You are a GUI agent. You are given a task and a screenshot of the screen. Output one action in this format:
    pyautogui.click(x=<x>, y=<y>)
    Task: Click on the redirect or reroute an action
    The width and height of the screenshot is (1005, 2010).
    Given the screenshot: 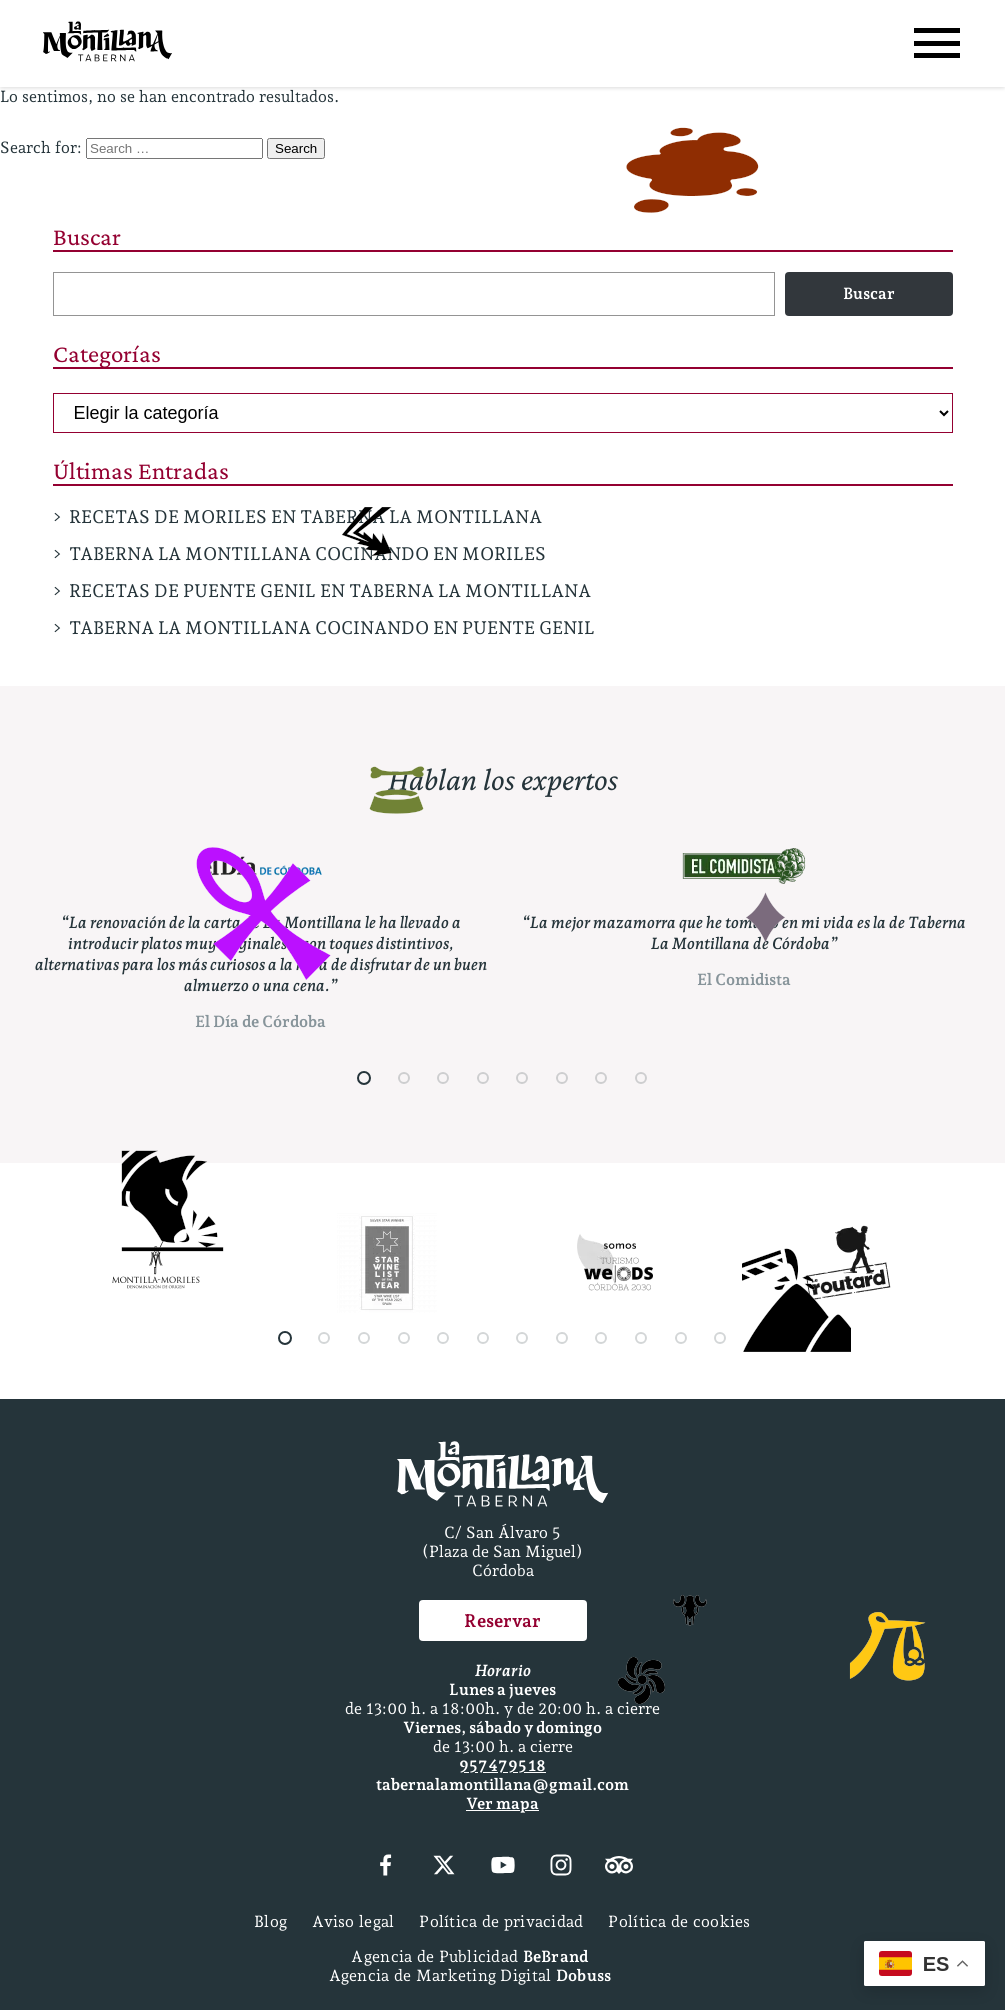 What is the action you would take?
    pyautogui.click(x=366, y=531)
    